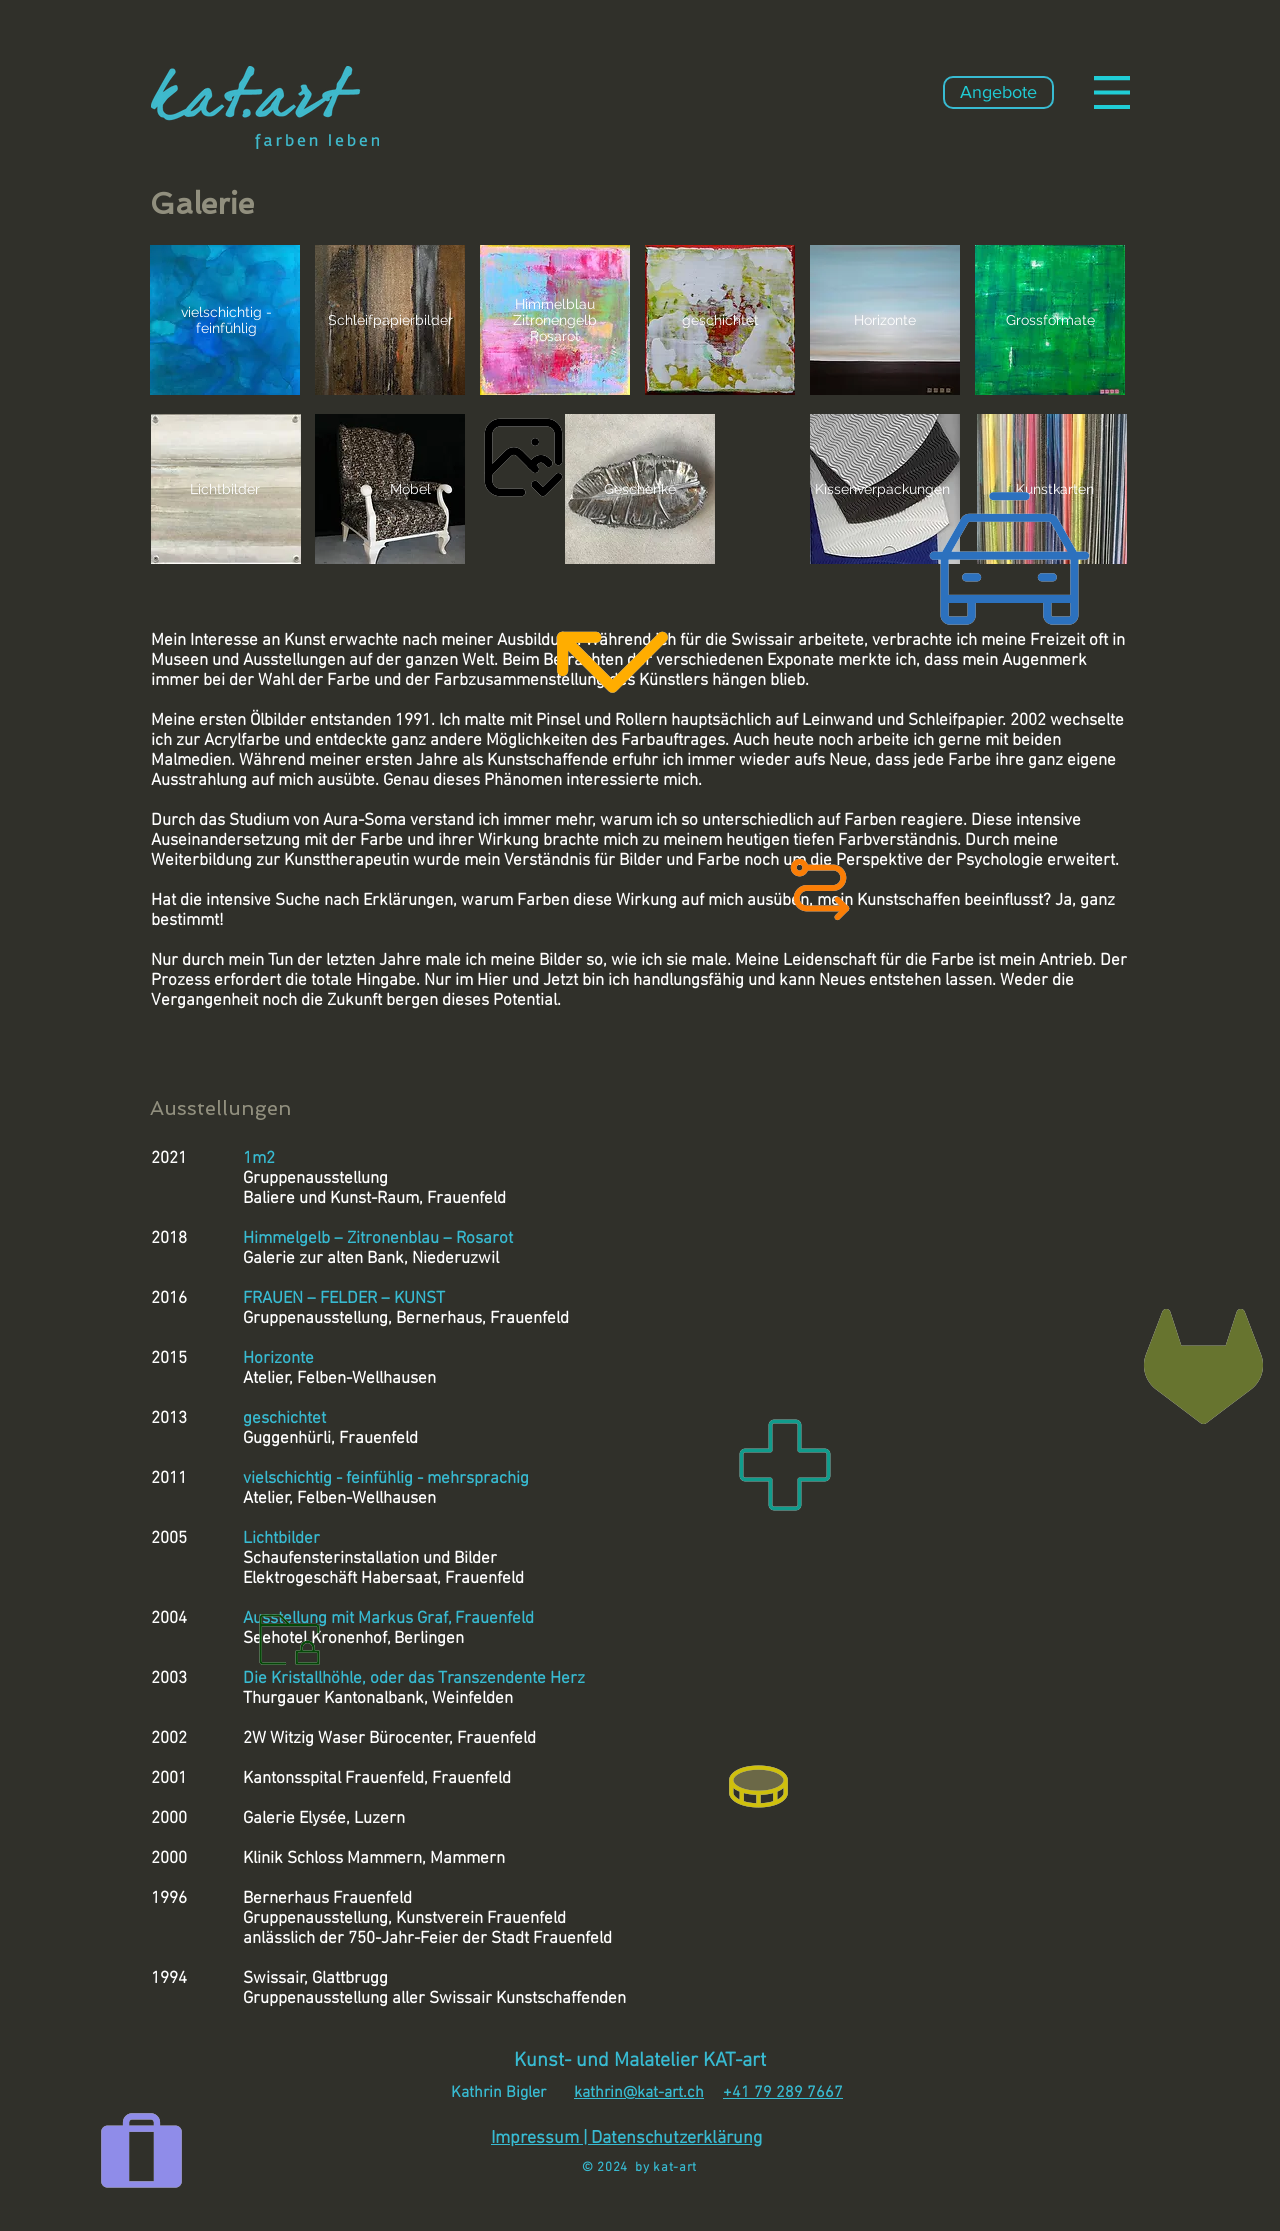 Image resolution: width=1280 pixels, height=2231 pixels. I want to click on contact or locate emergency services, so click(1009, 566).